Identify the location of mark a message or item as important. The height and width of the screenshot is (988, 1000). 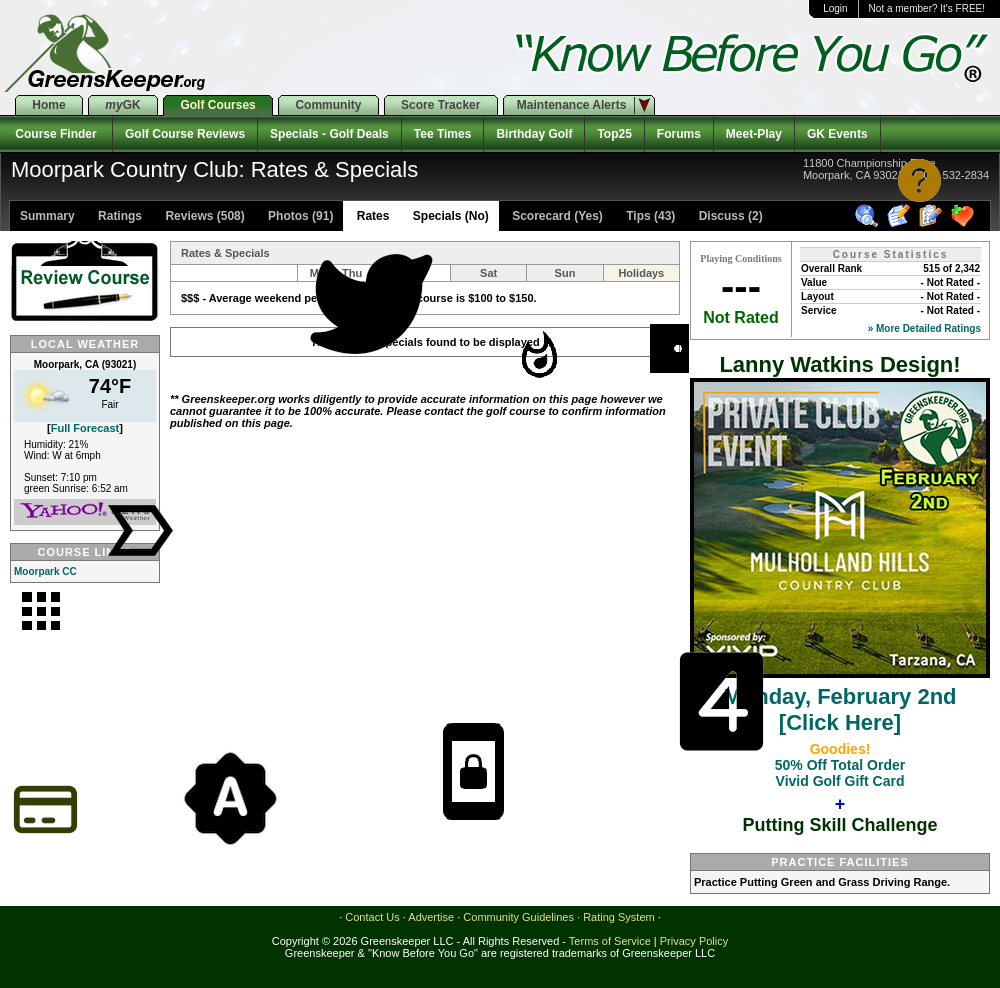
(140, 530).